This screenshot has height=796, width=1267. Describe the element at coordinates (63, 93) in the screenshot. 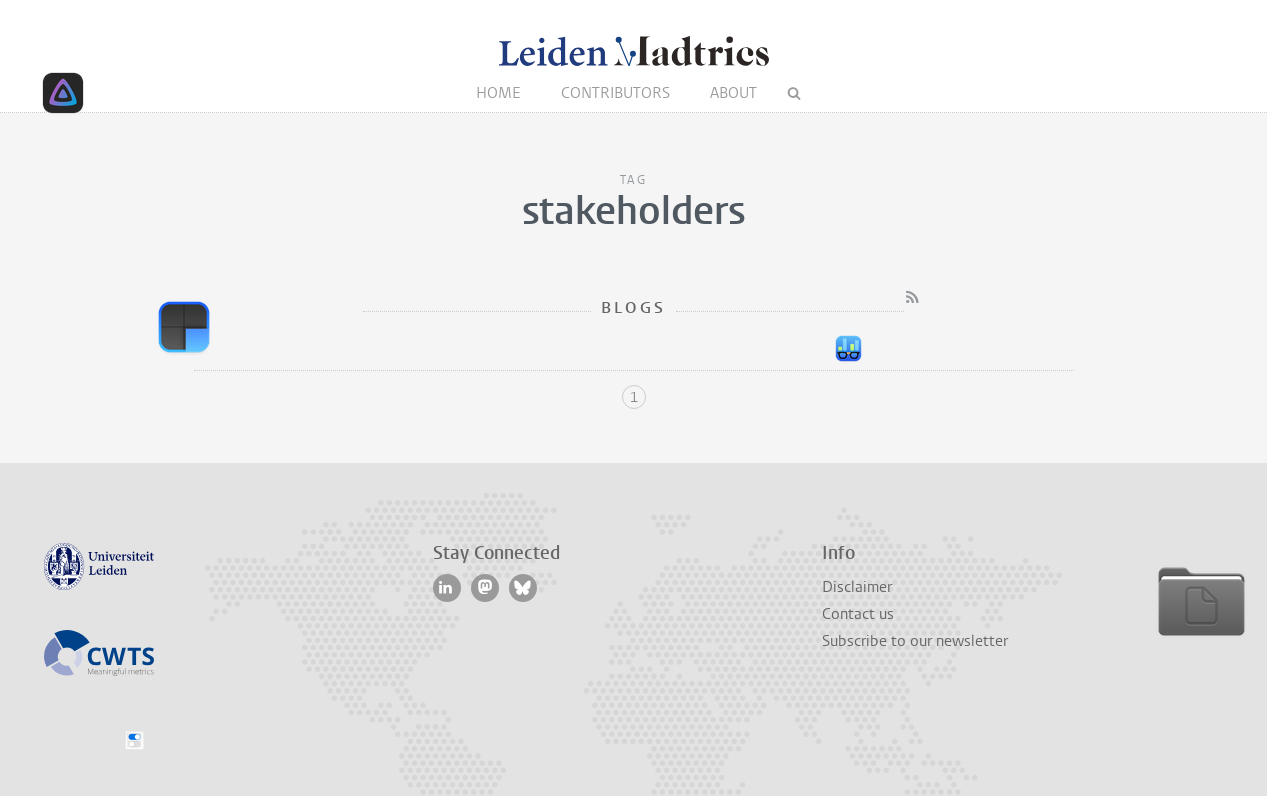

I see `open jellyfin media server app` at that location.